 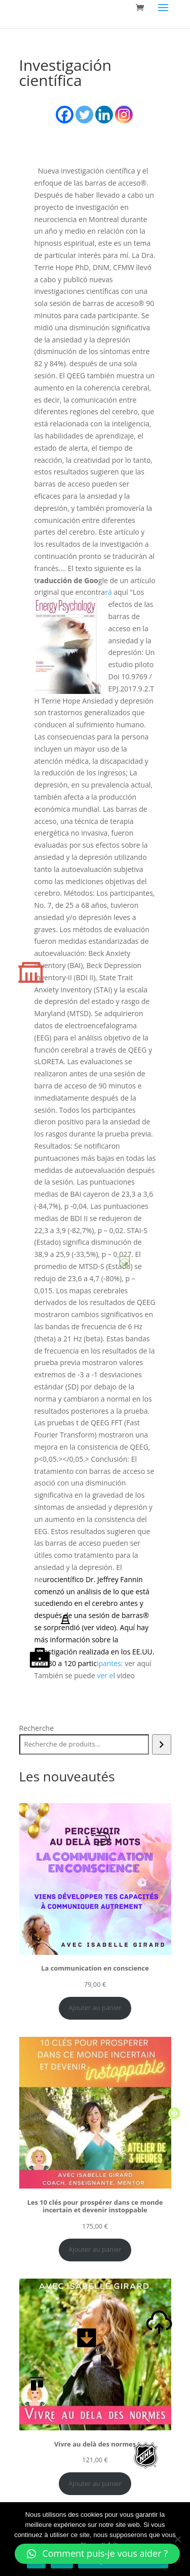 I want to click on htmlacademy brand logo, so click(x=125, y=1262).